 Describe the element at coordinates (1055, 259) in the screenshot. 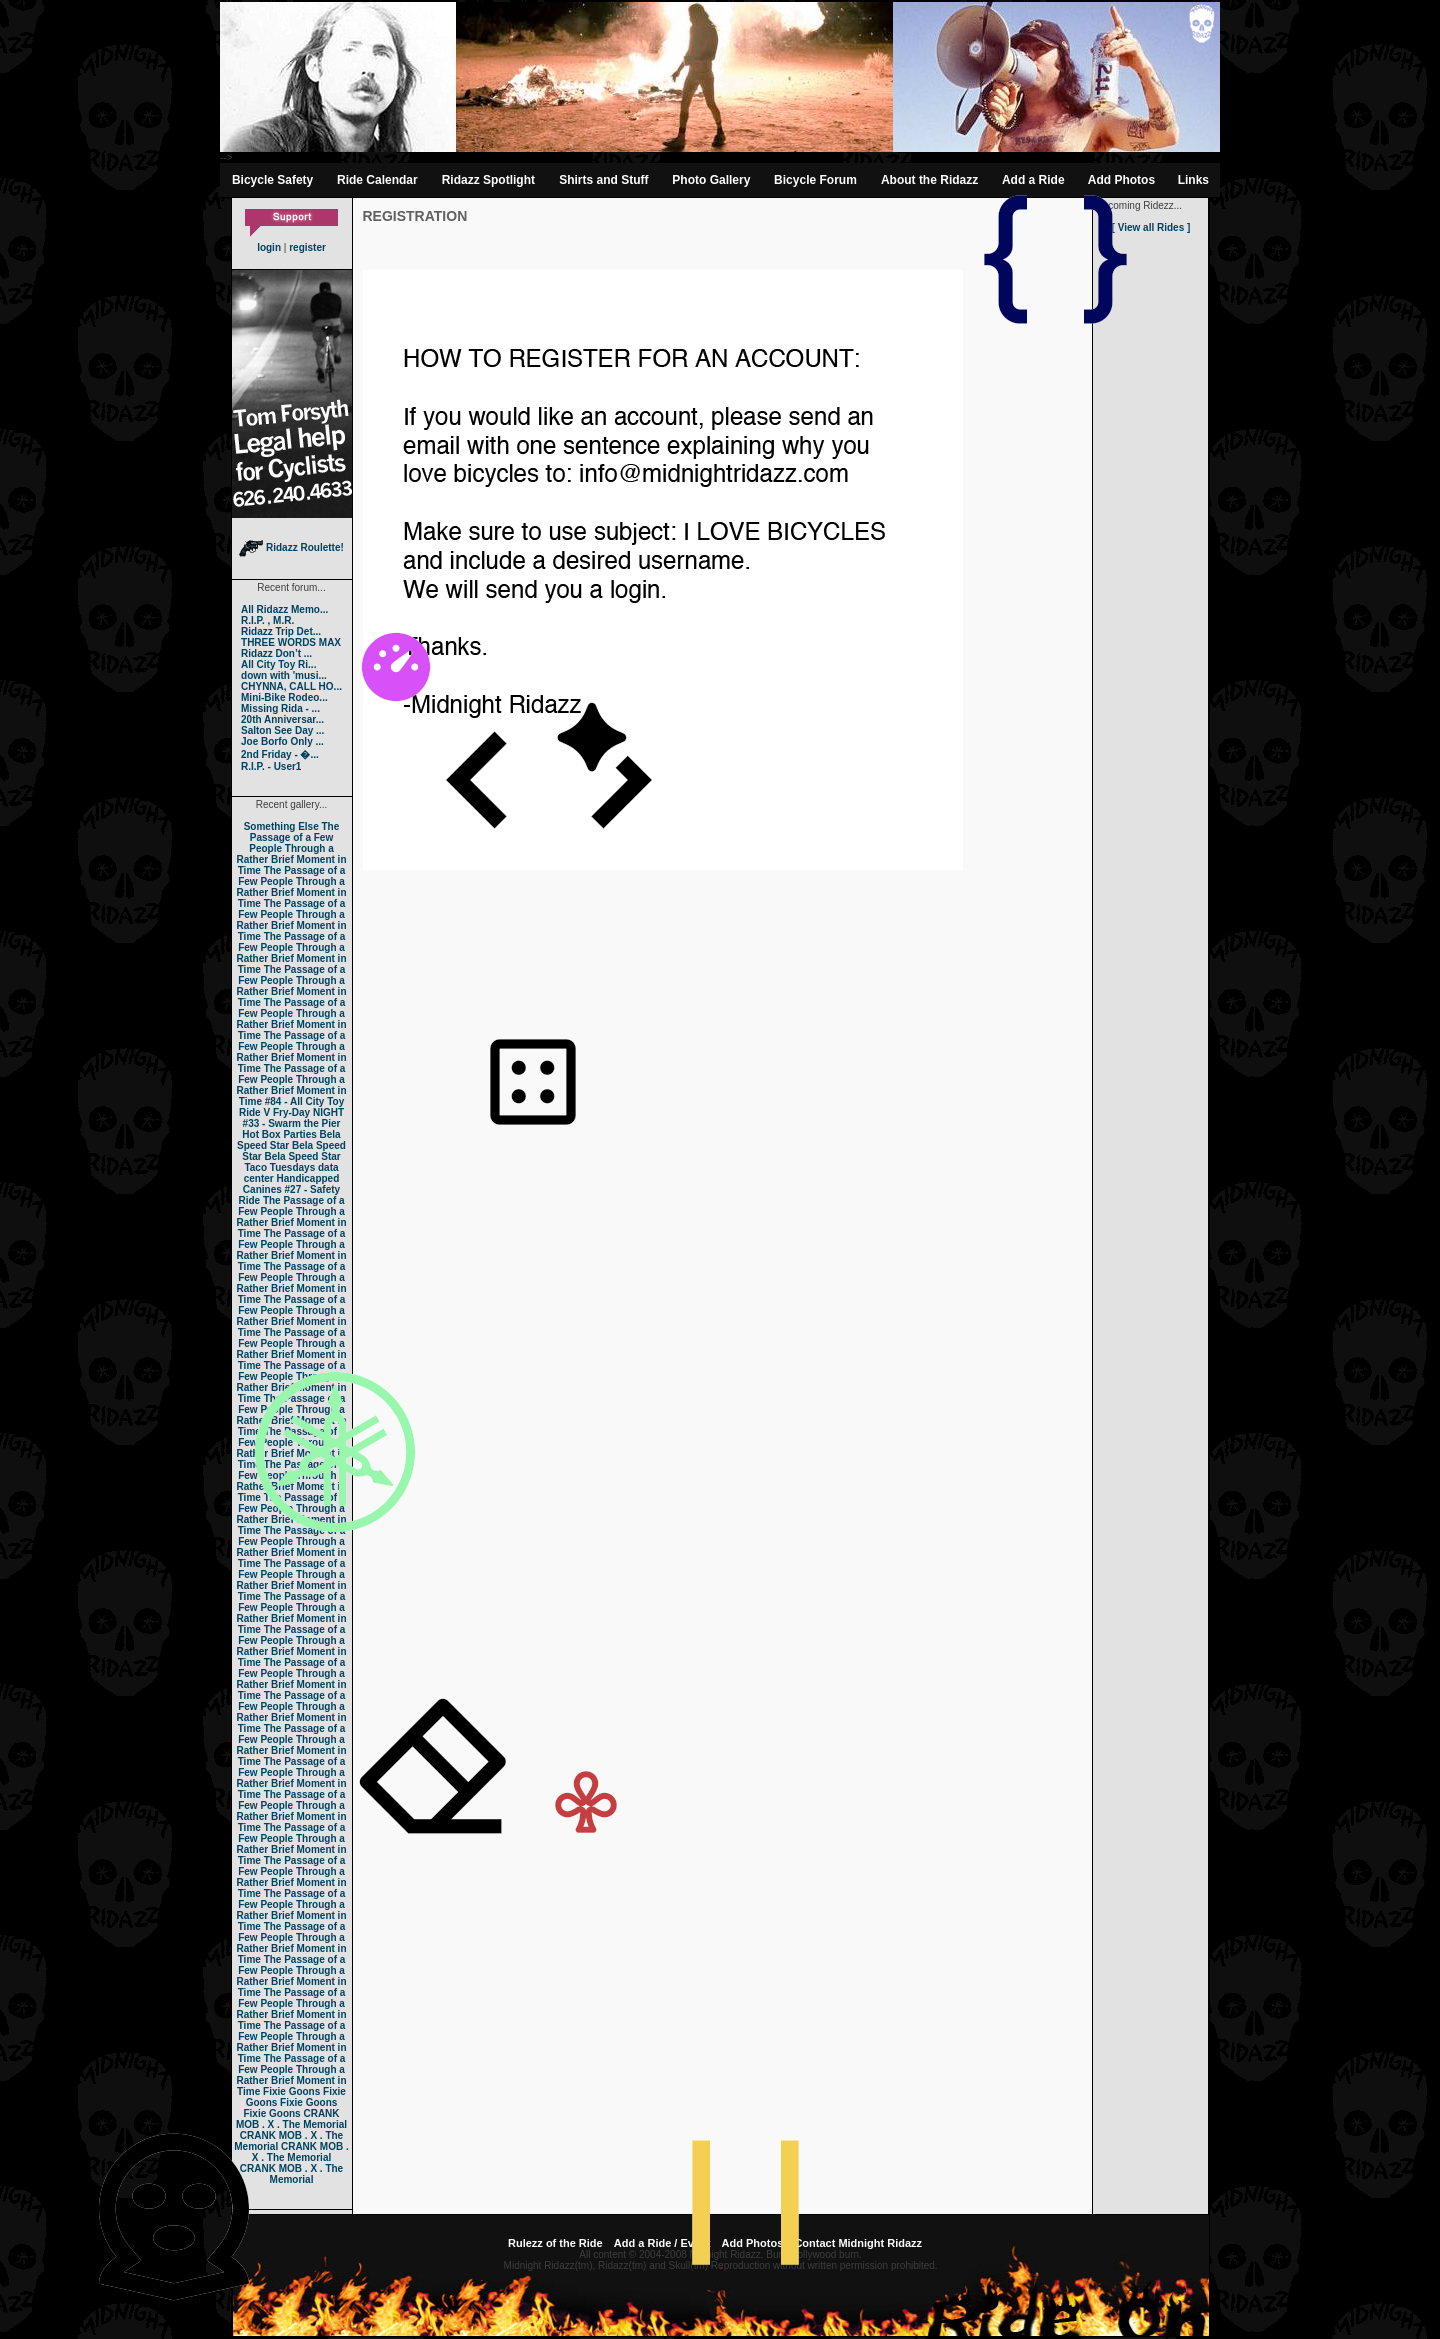

I see `access code editor or development tools` at that location.